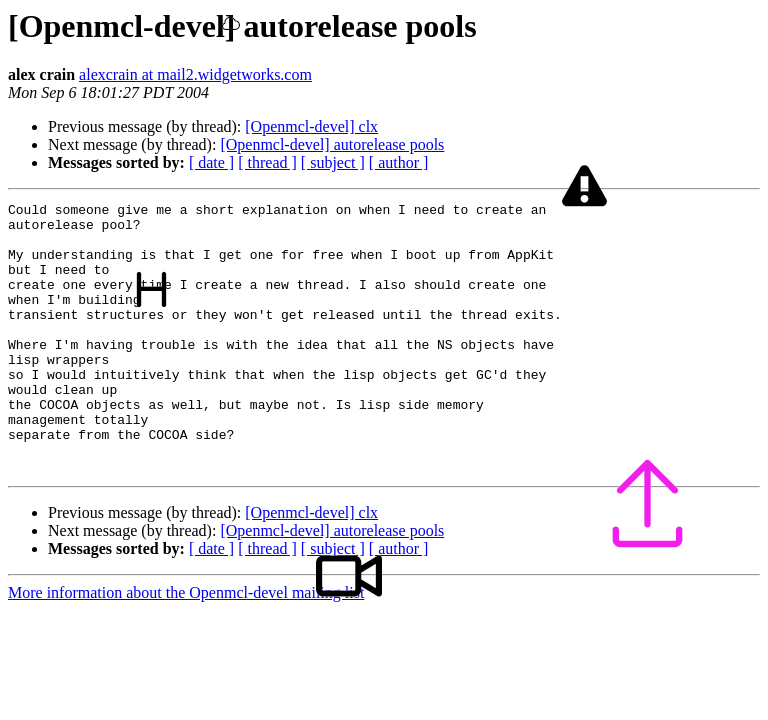  What do you see at coordinates (349, 576) in the screenshot?
I see `start a video call` at bounding box center [349, 576].